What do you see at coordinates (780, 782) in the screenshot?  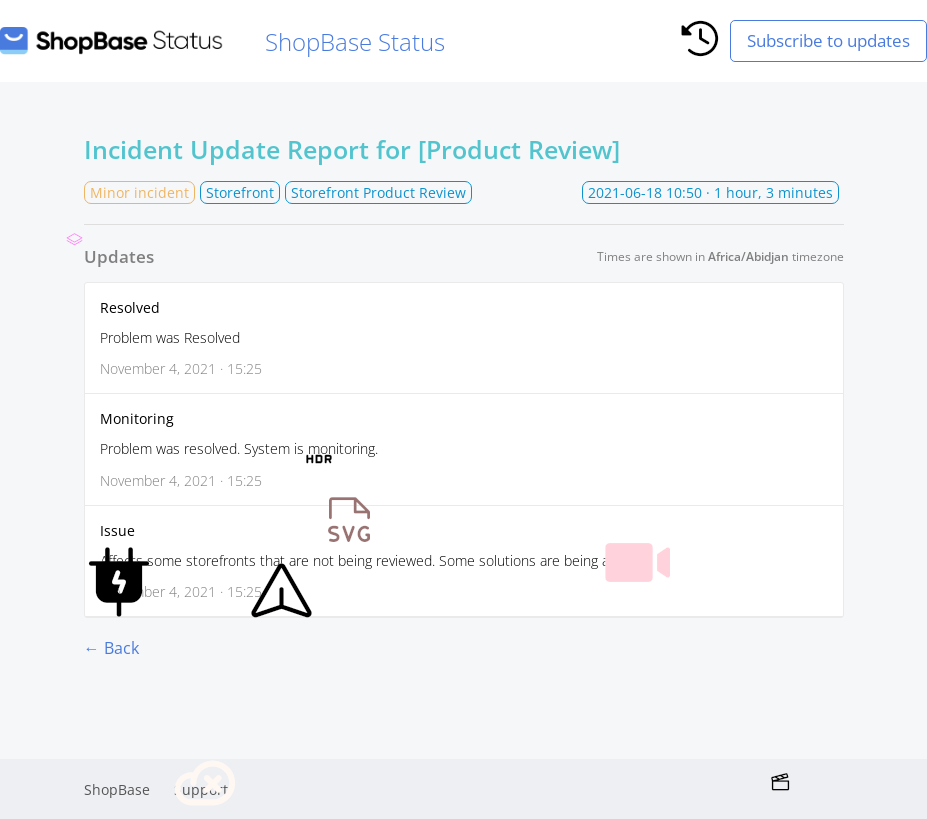 I see `access video or movie content` at bounding box center [780, 782].